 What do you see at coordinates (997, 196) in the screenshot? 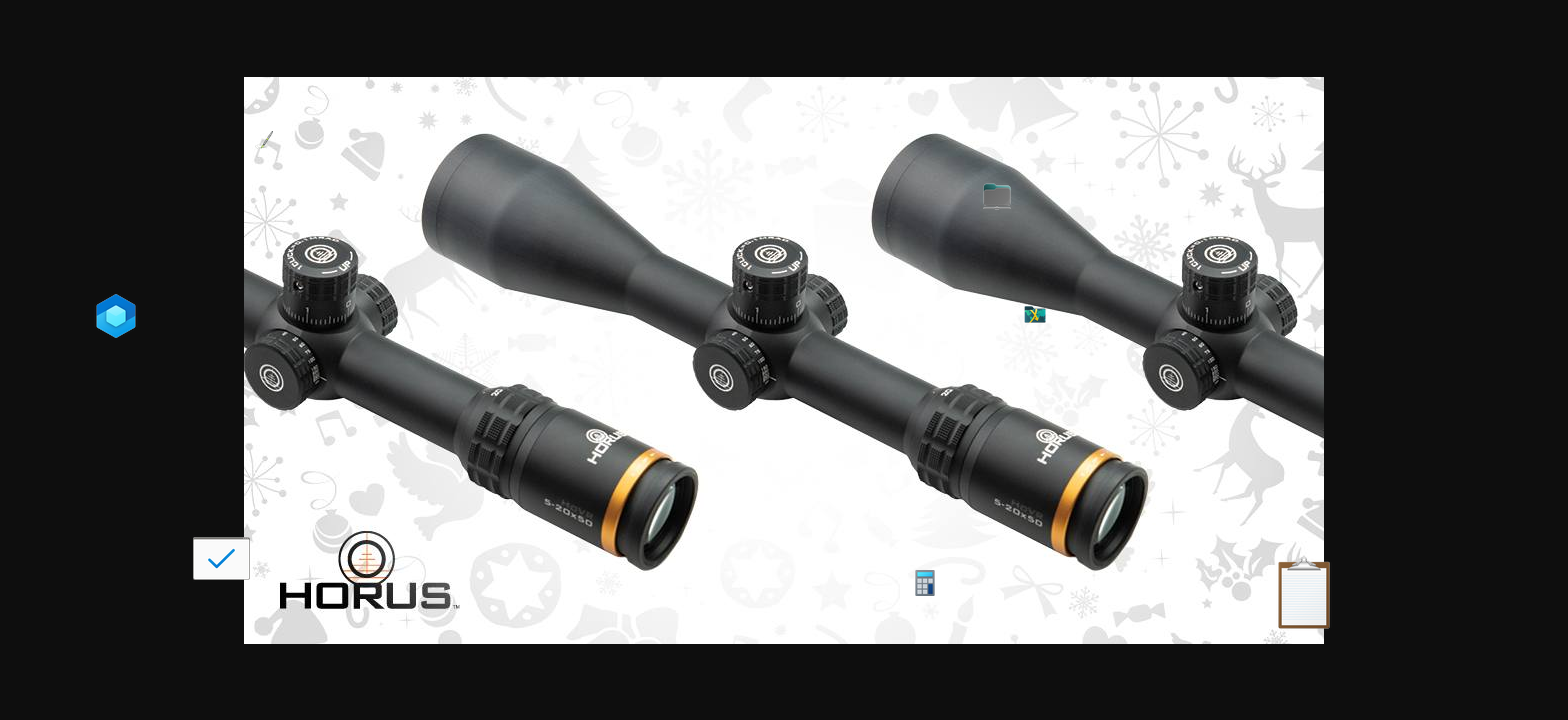
I see `access a remote or network folder` at bounding box center [997, 196].